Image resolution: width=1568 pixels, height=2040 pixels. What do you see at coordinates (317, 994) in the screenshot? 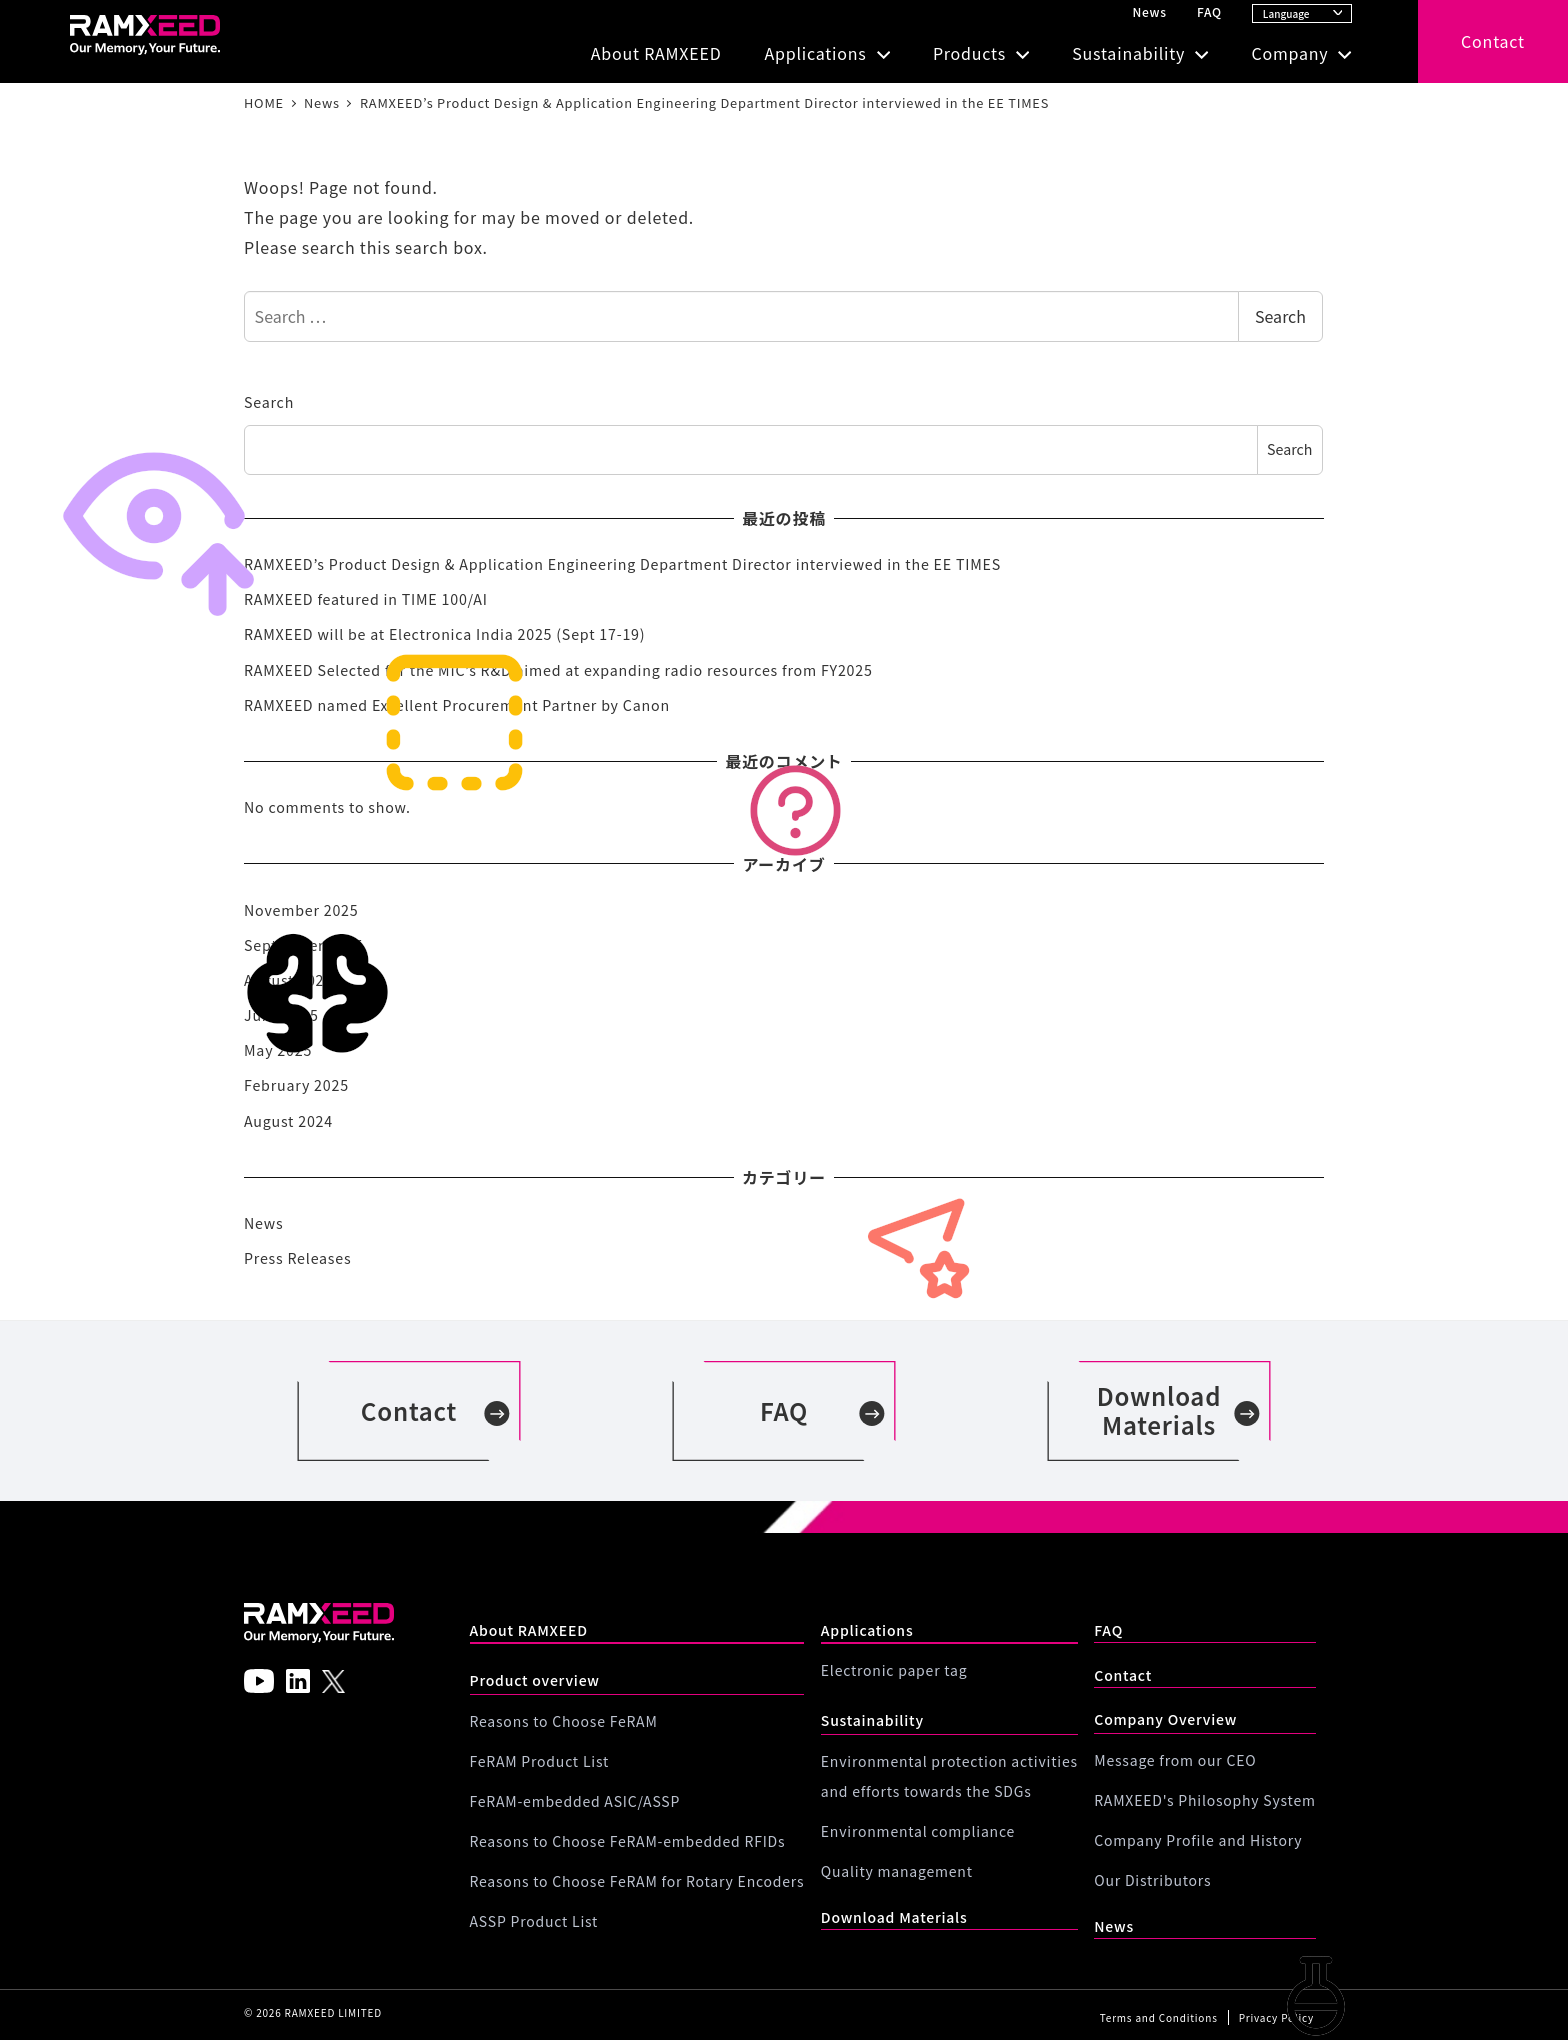
I see `access AI or machine learning features` at bounding box center [317, 994].